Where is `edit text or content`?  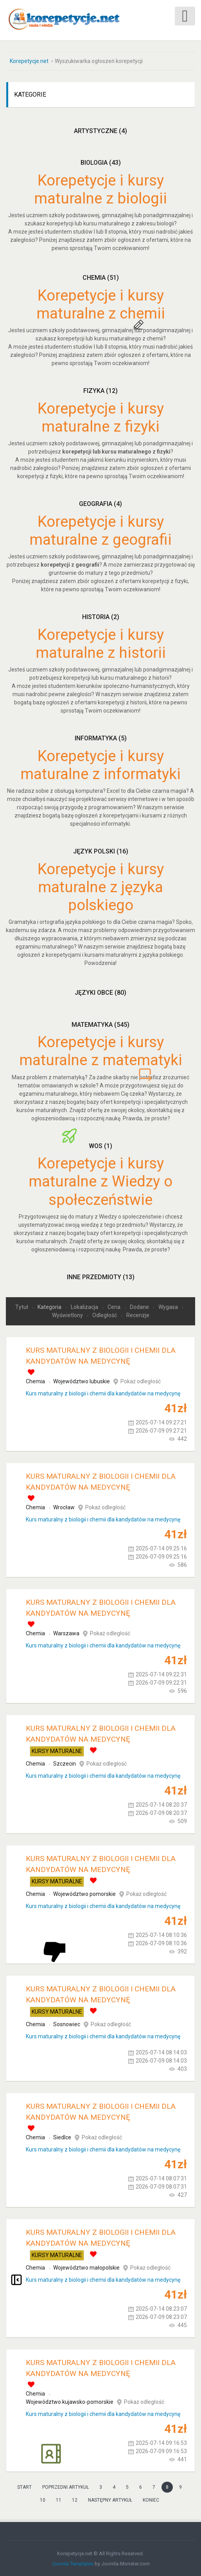 edit text or content is located at coordinates (138, 325).